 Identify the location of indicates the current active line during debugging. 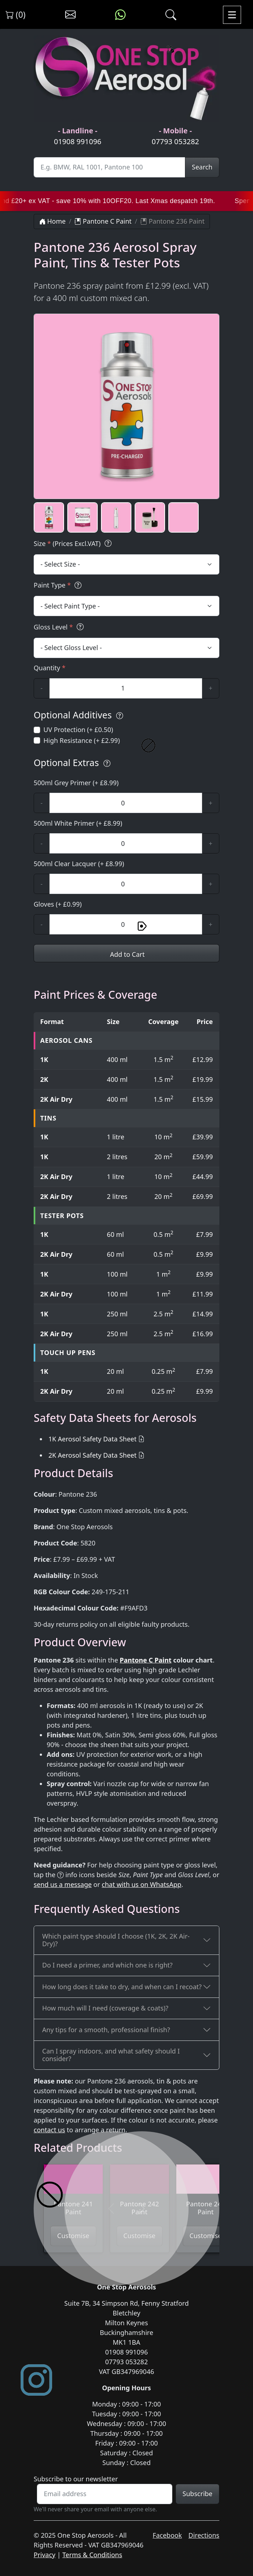
(142, 926).